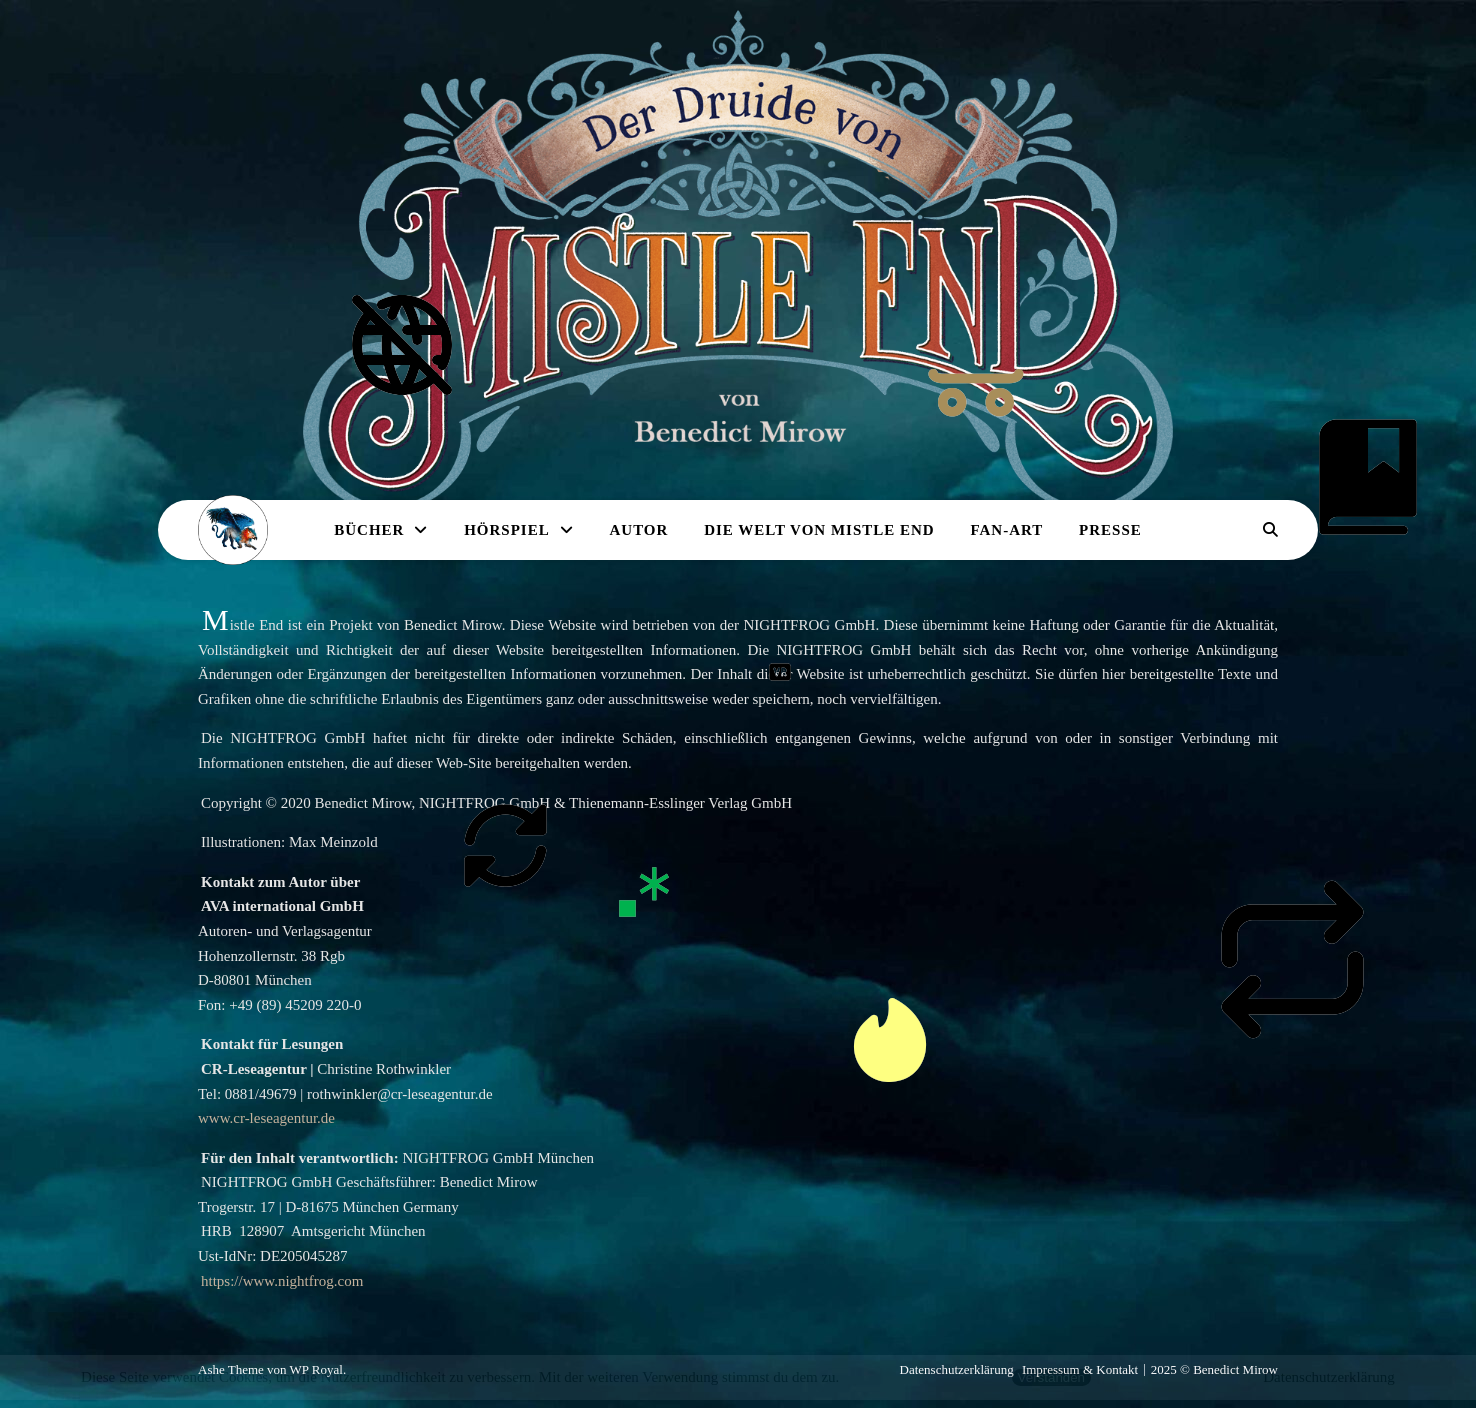 This screenshot has height=1408, width=1476. I want to click on disable internet or web access, so click(402, 345).